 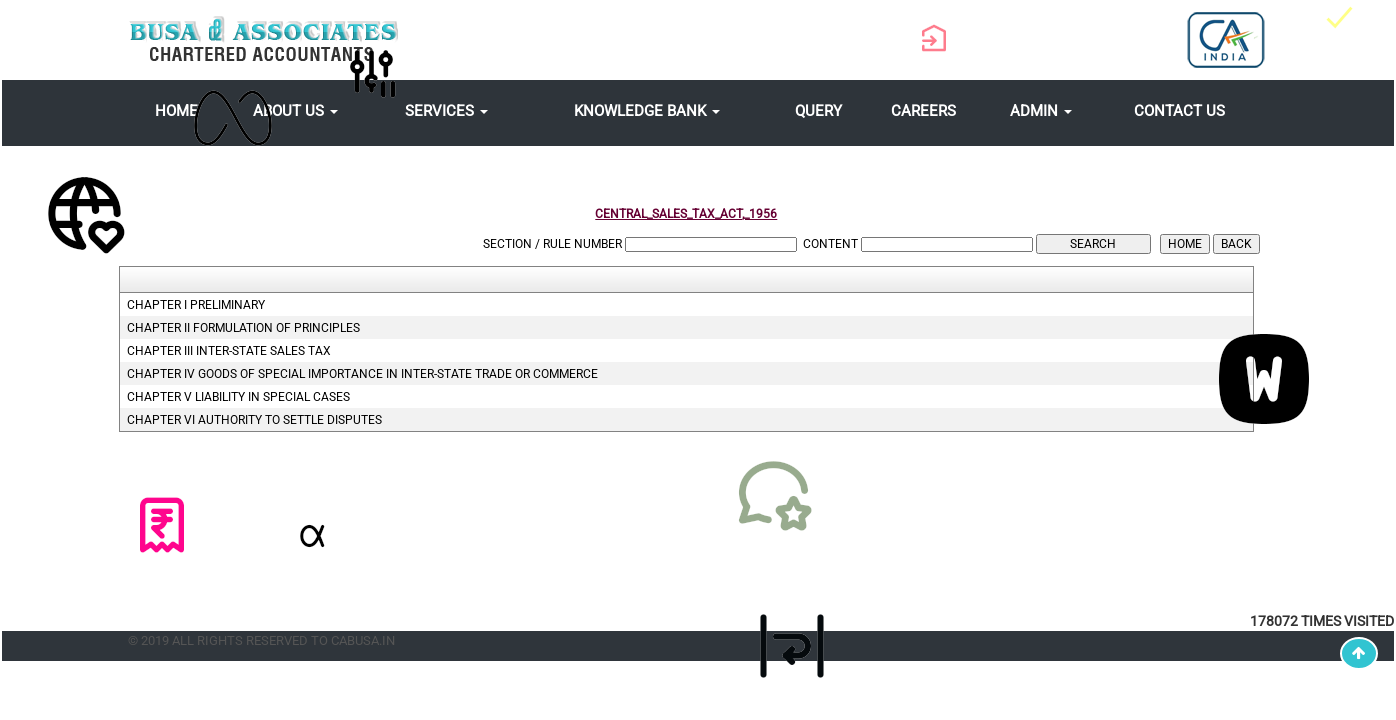 I want to click on view receipt or transaction in rupees, so click(x=162, y=525).